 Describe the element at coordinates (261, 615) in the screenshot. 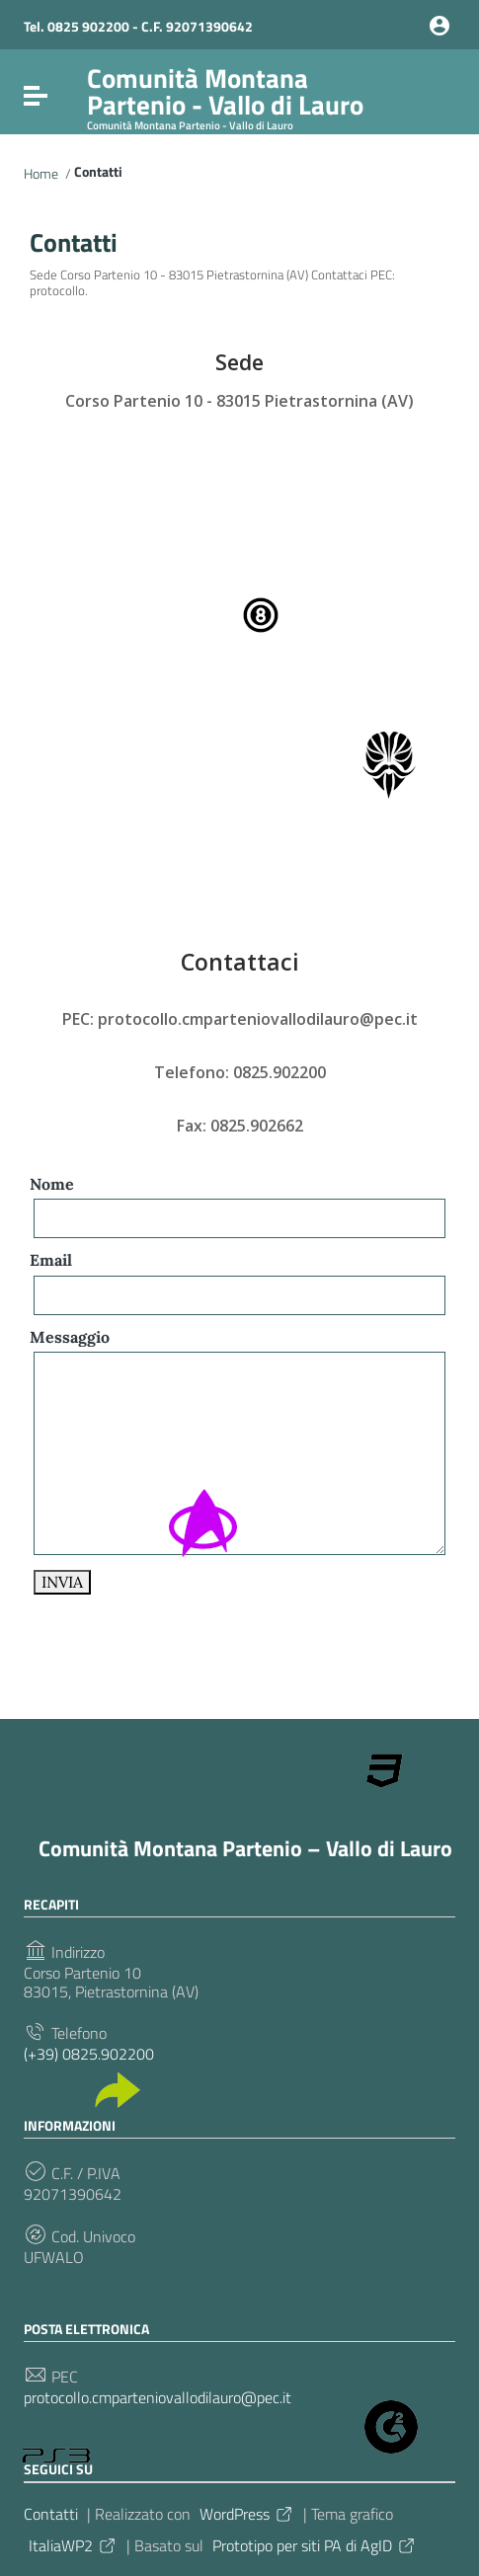

I see `access billiards or pool game` at that location.